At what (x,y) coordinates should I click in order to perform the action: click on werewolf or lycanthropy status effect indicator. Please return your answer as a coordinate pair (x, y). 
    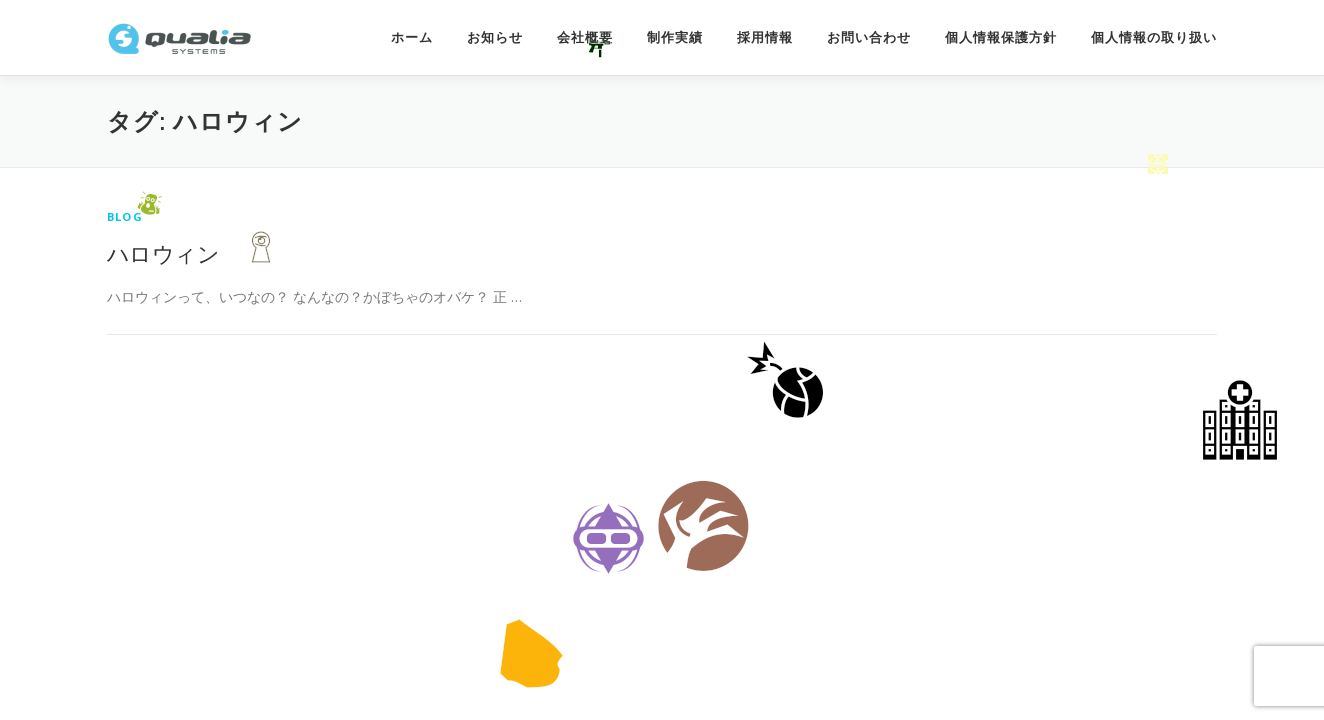
    Looking at the image, I should click on (703, 525).